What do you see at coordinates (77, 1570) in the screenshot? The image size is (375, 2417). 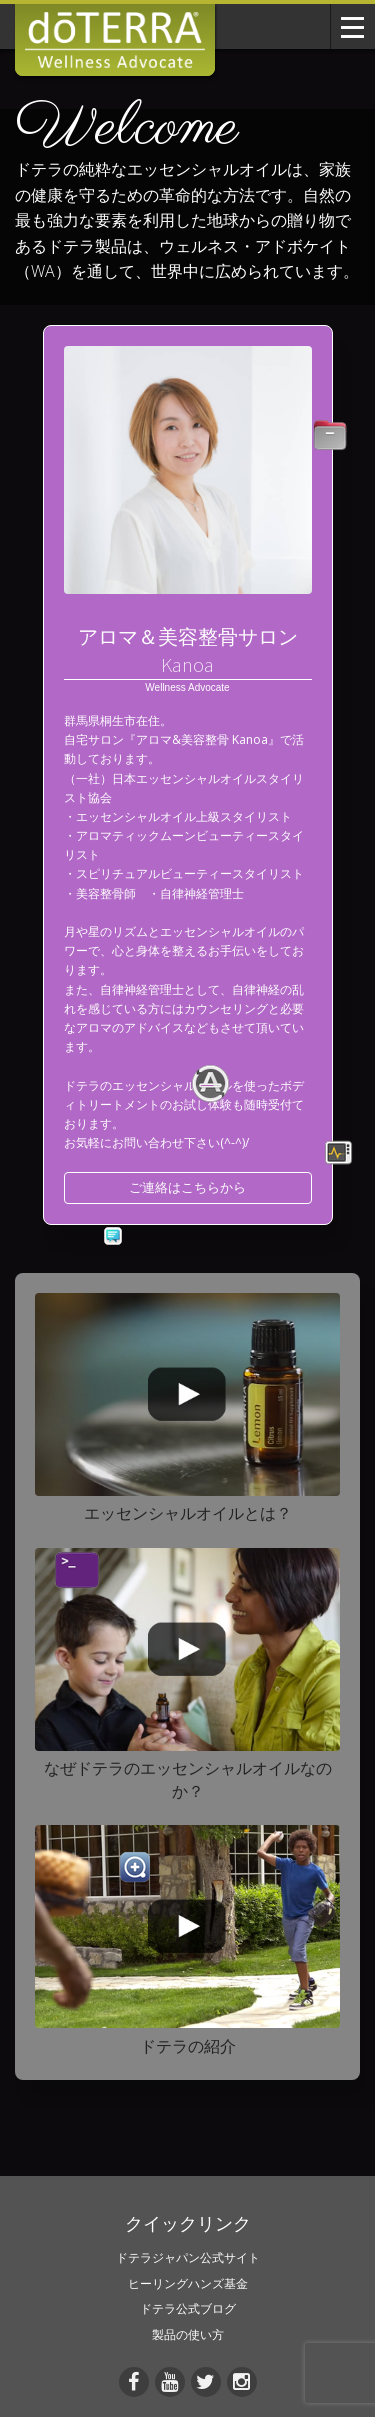 I see `open root terminal with administrator privileges` at bounding box center [77, 1570].